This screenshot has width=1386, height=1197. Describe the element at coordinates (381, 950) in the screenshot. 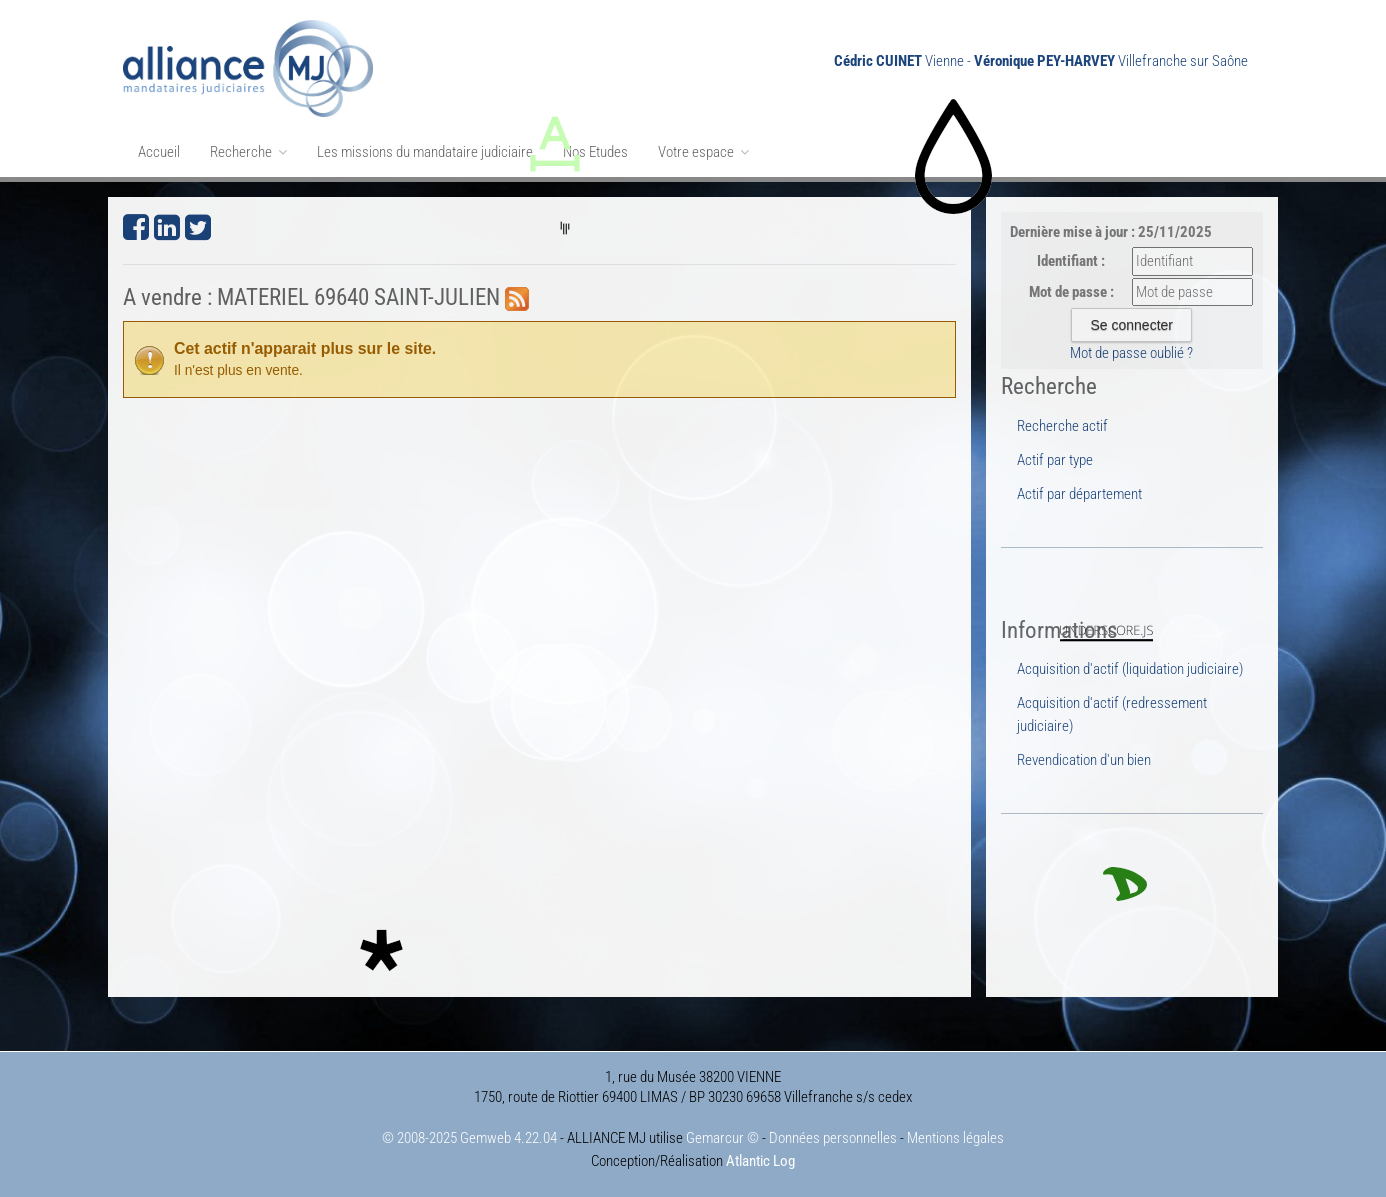

I see `diaspora social network logo` at that location.